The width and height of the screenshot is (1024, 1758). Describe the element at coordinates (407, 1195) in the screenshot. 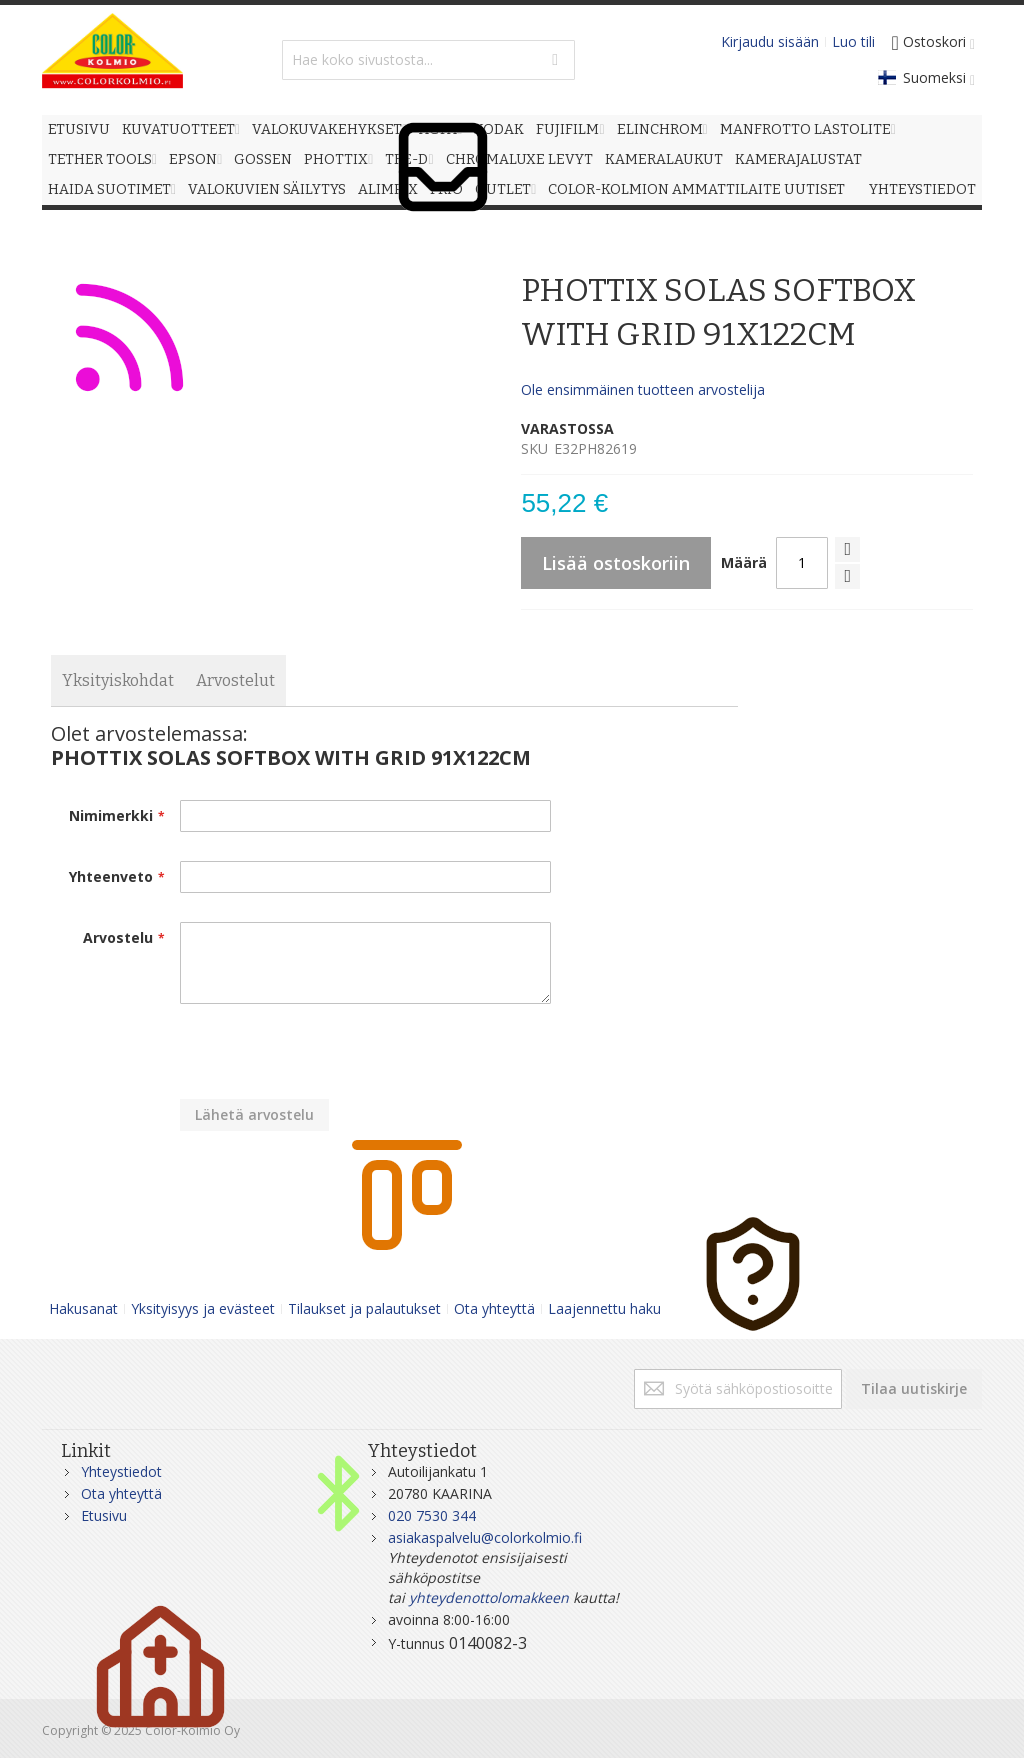

I see `align items to the top edge` at that location.